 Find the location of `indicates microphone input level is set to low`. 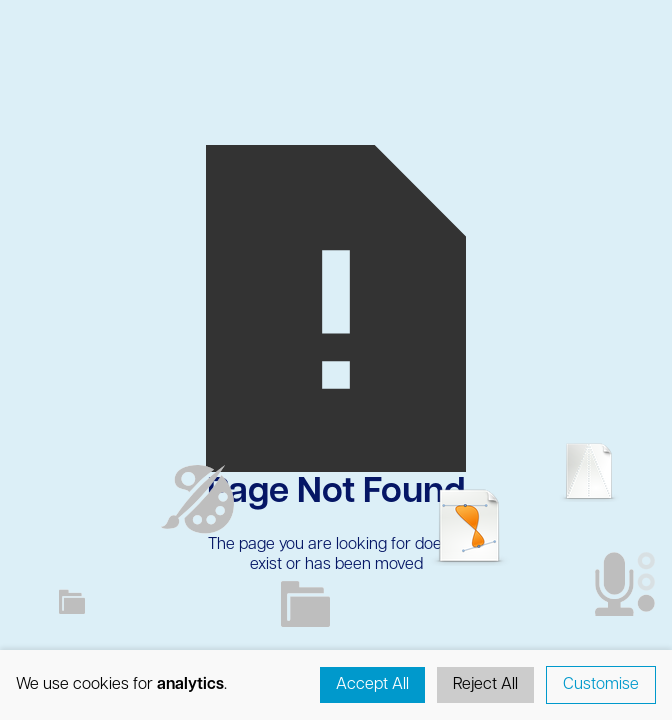

indicates microphone input level is set to low is located at coordinates (625, 582).